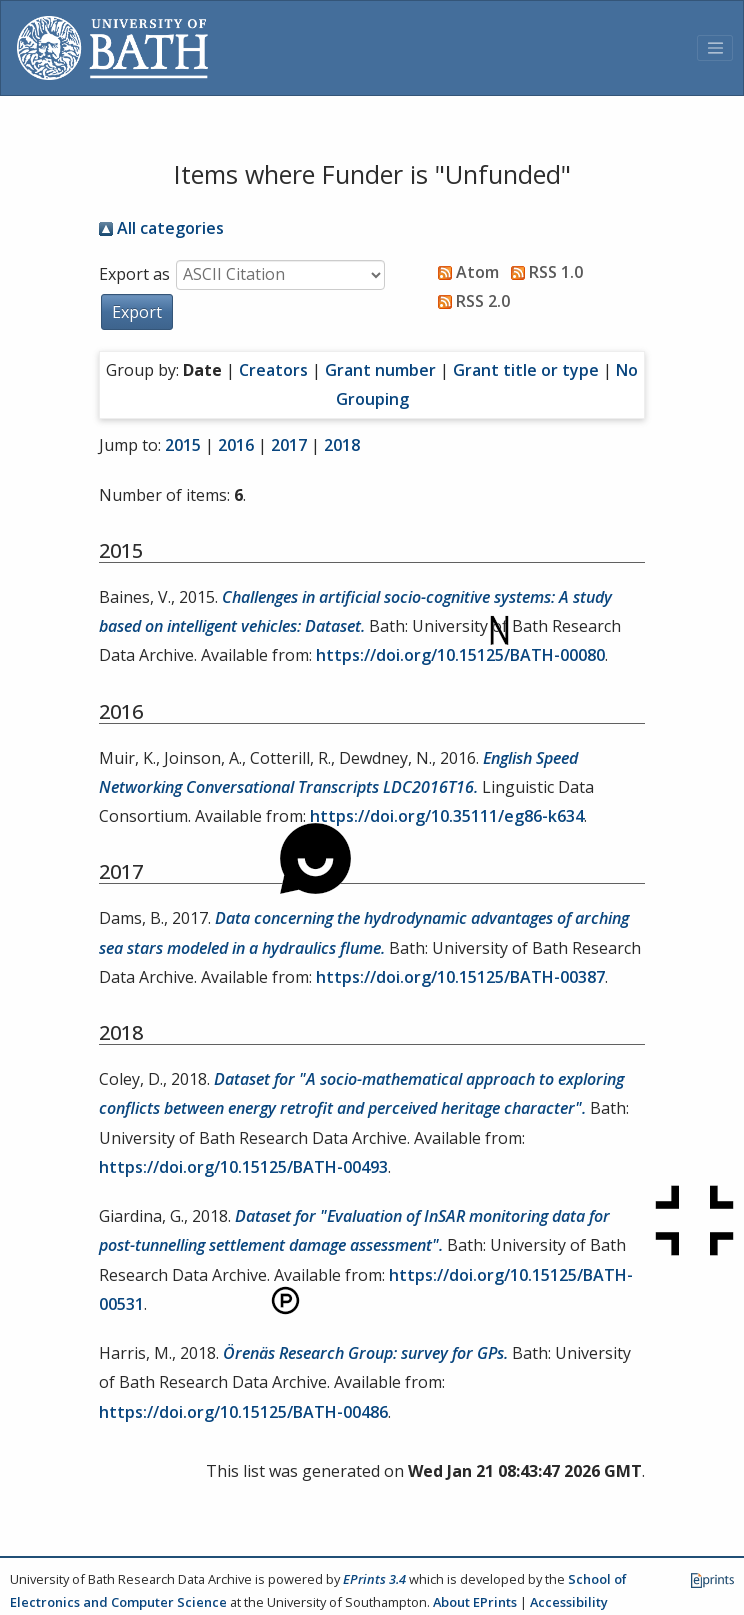 The width and height of the screenshot is (744, 1615). What do you see at coordinates (694, 1220) in the screenshot?
I see `exit fullscreen mode` at bounding box center [694, 1220].